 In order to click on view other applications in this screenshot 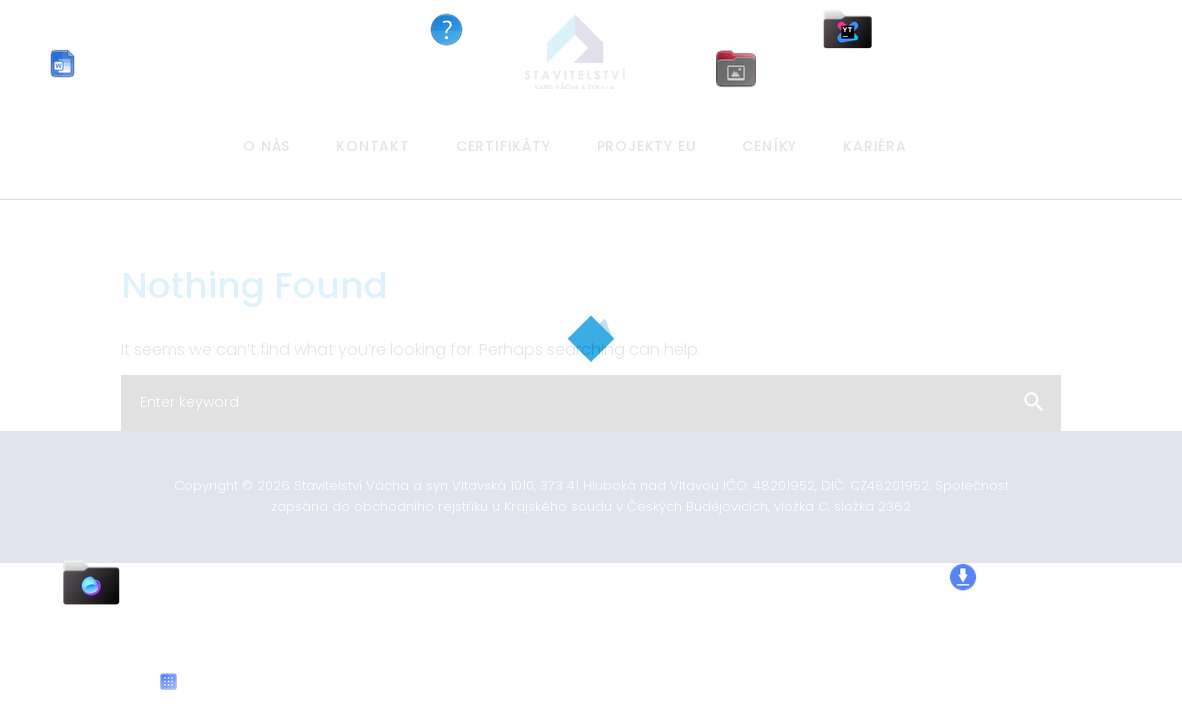, I will do `click(168, 681)`.